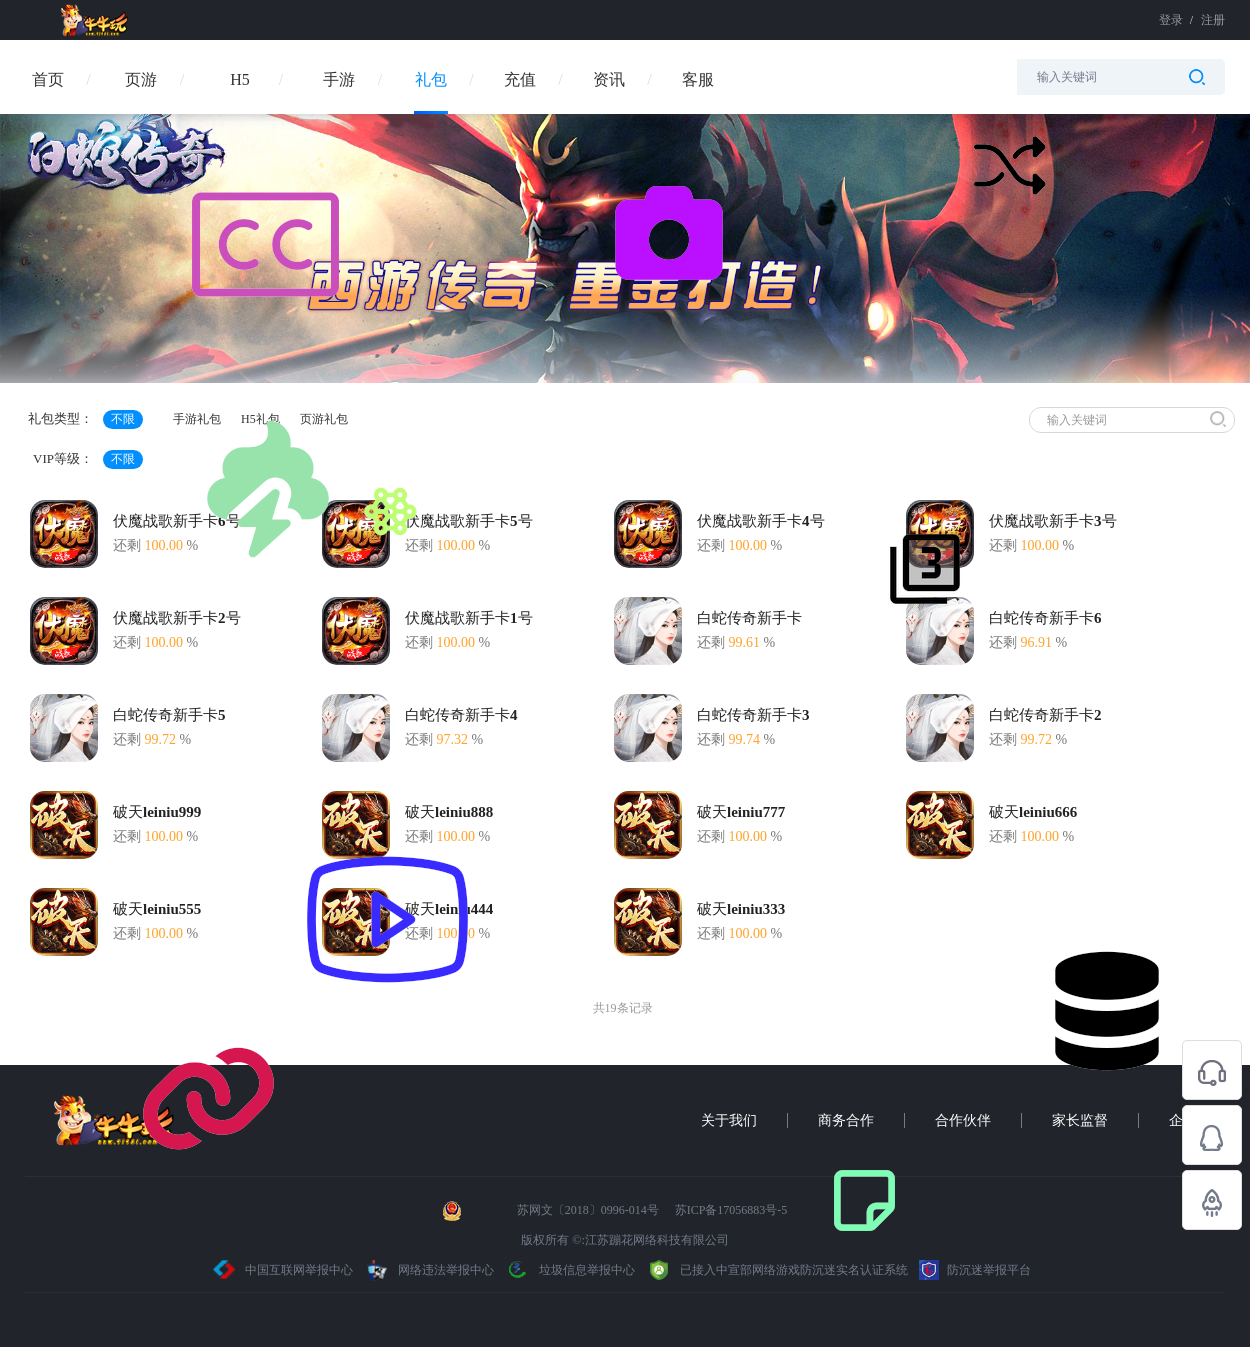 This screenshot has width=1250, height=1347. Describe the element at coordinates (1008, 165) in the screenshot. I see `shuffle or randomize playback order` at that location.